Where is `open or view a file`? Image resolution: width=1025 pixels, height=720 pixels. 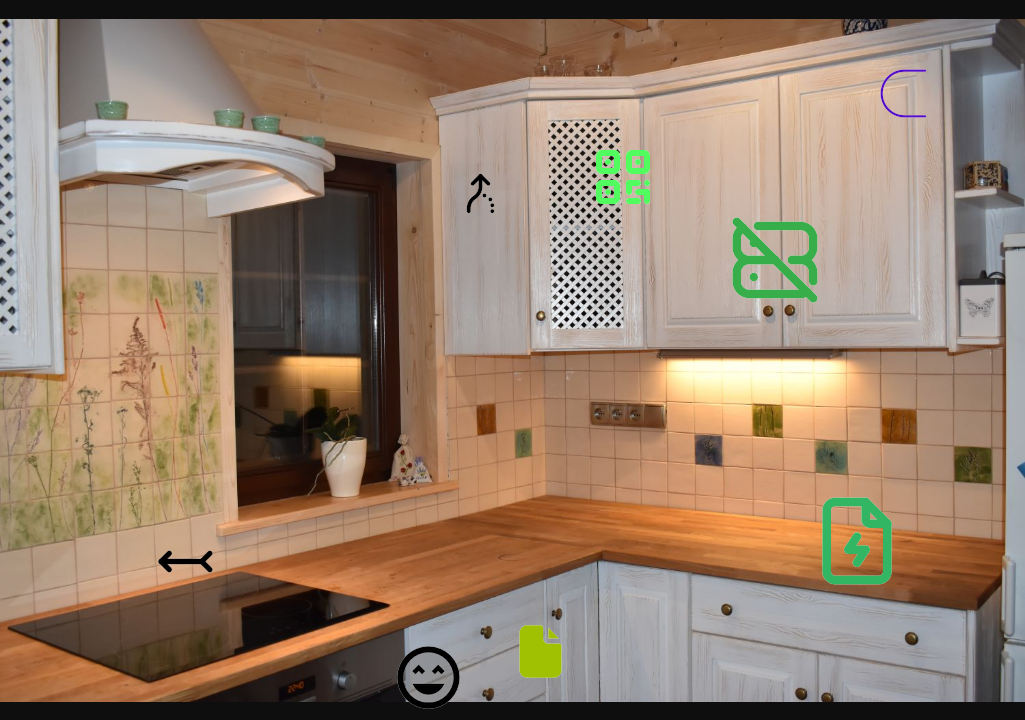
open or view a file is located at coordinates (540, 651).